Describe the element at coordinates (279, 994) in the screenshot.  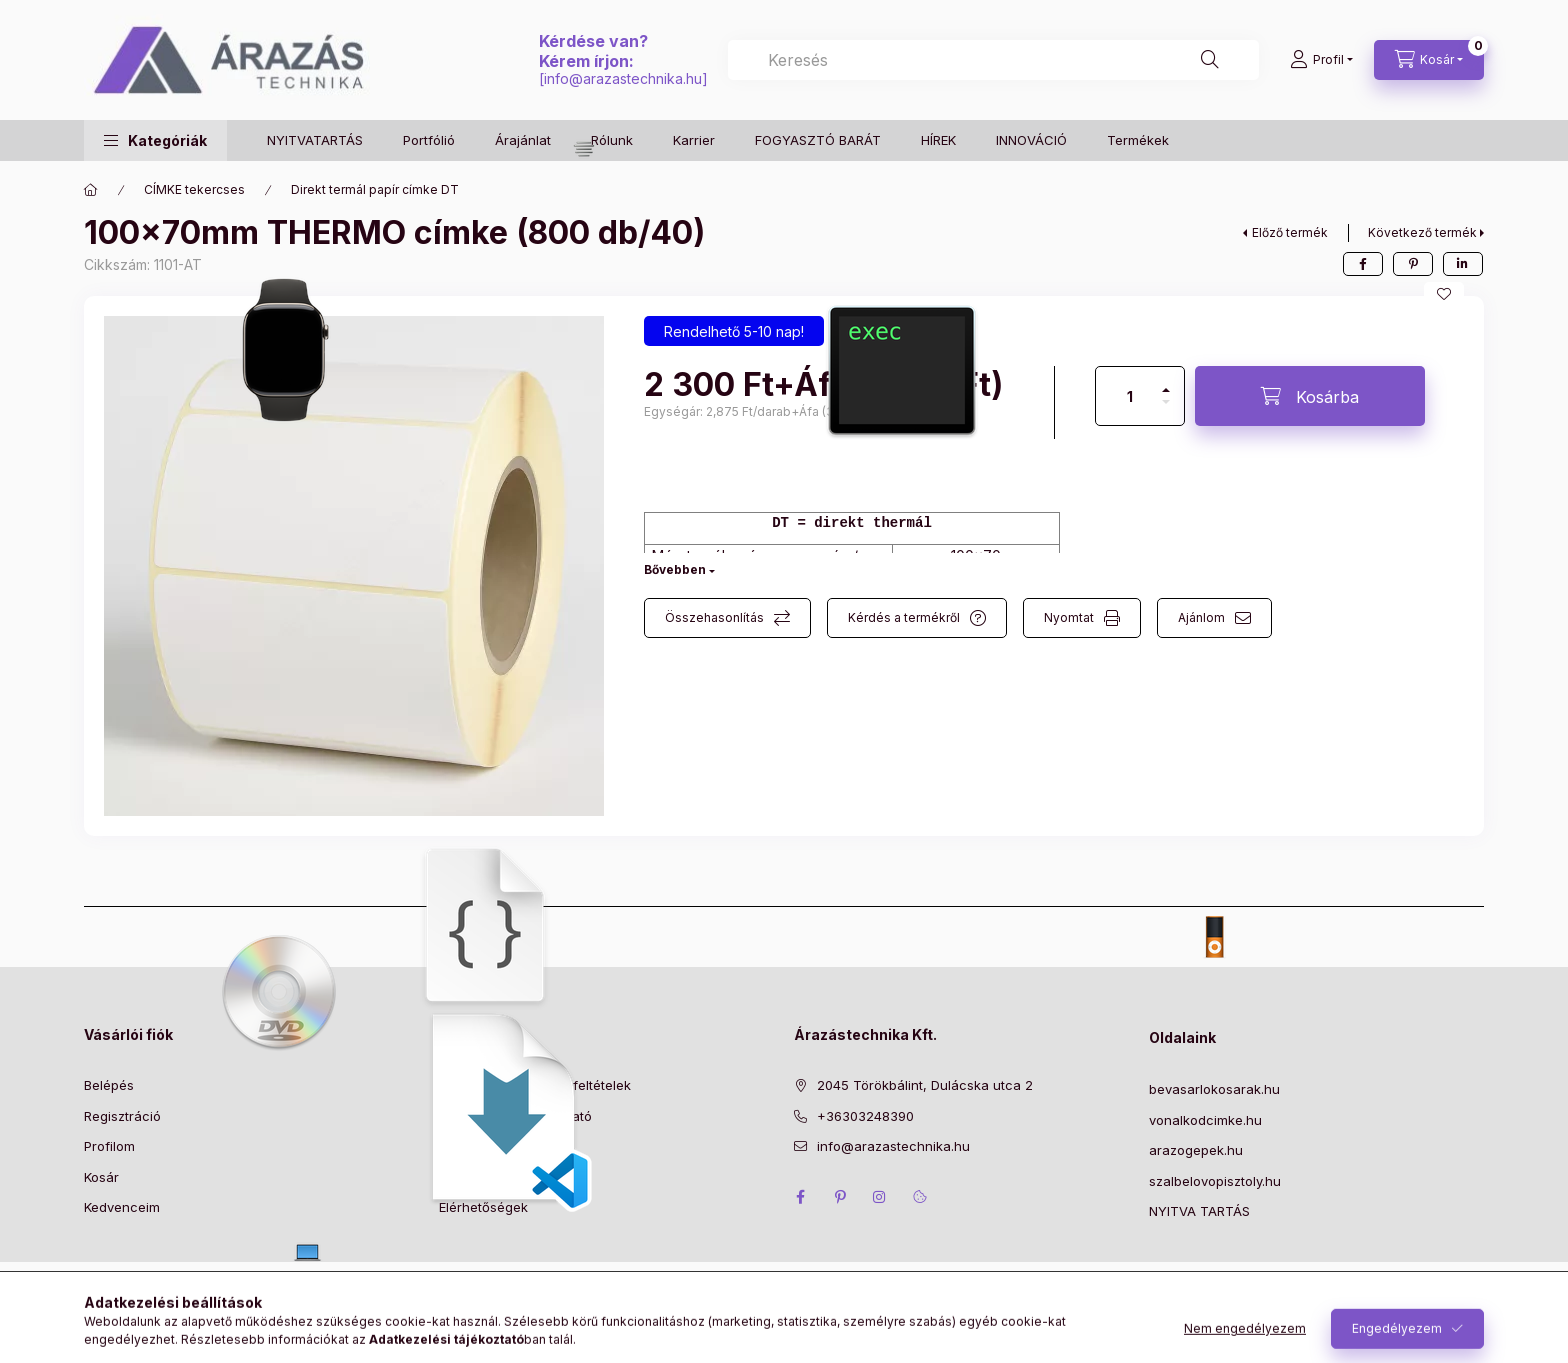
I see `access DVD drive or optical disc contents` at that location.